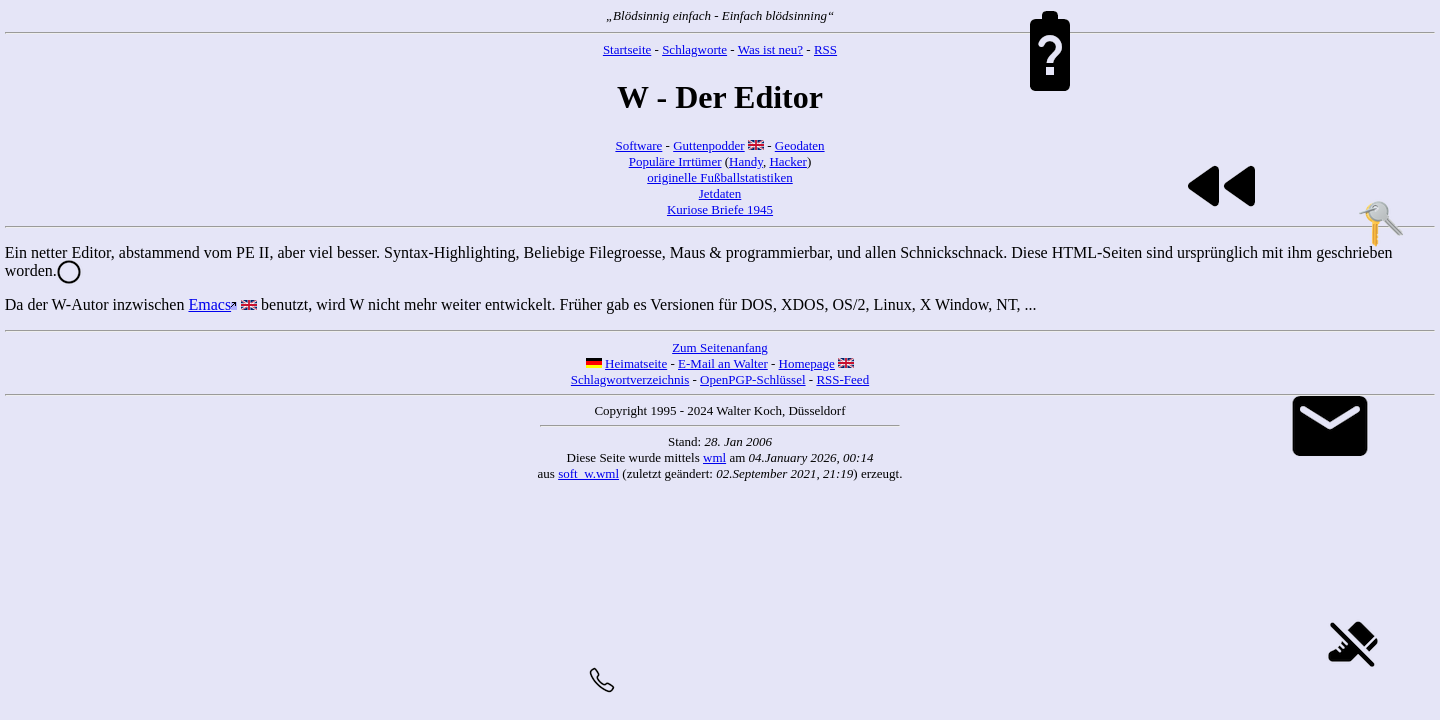  I want to click on rewind media content quickly, so click(1223, 186).